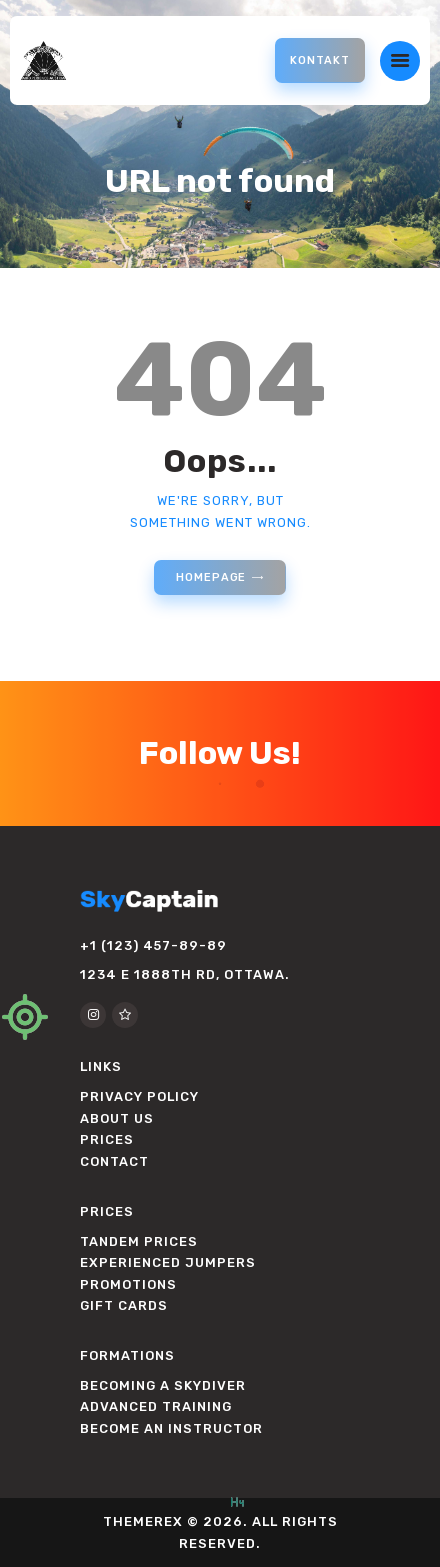 This screenshot has width=440, height=1567. What do you see at coordinates (25, 1017) in the screenshot?
I see `current location found` at bounding box center [25, 1017].